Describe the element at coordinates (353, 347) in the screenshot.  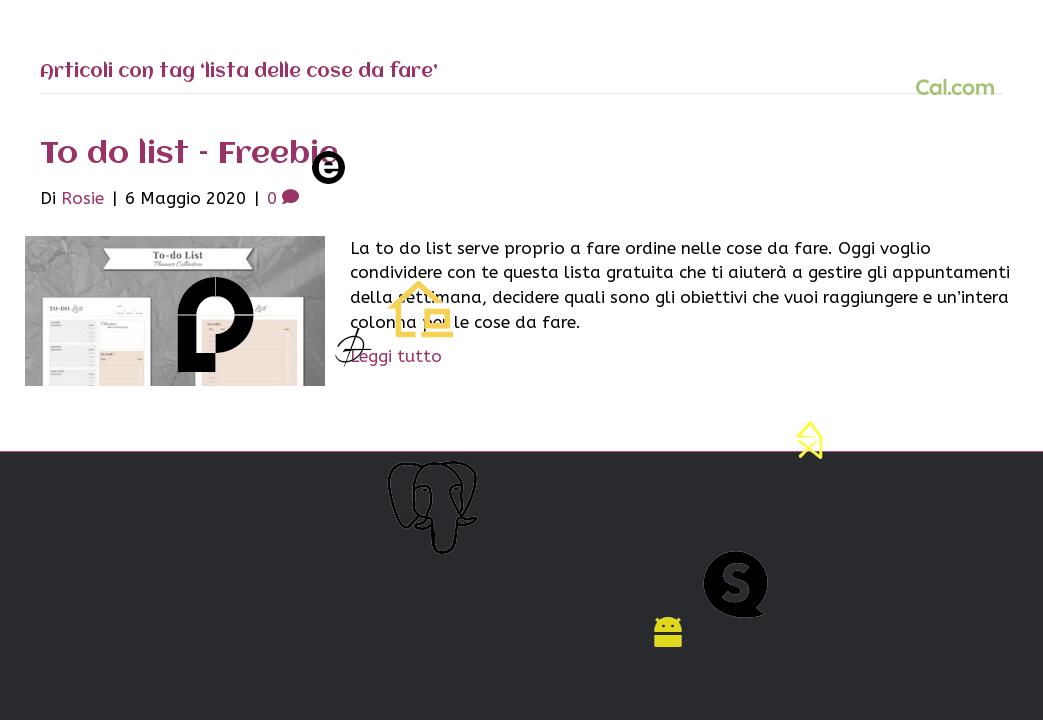
I see `bohemia interactive company logo` at that location.